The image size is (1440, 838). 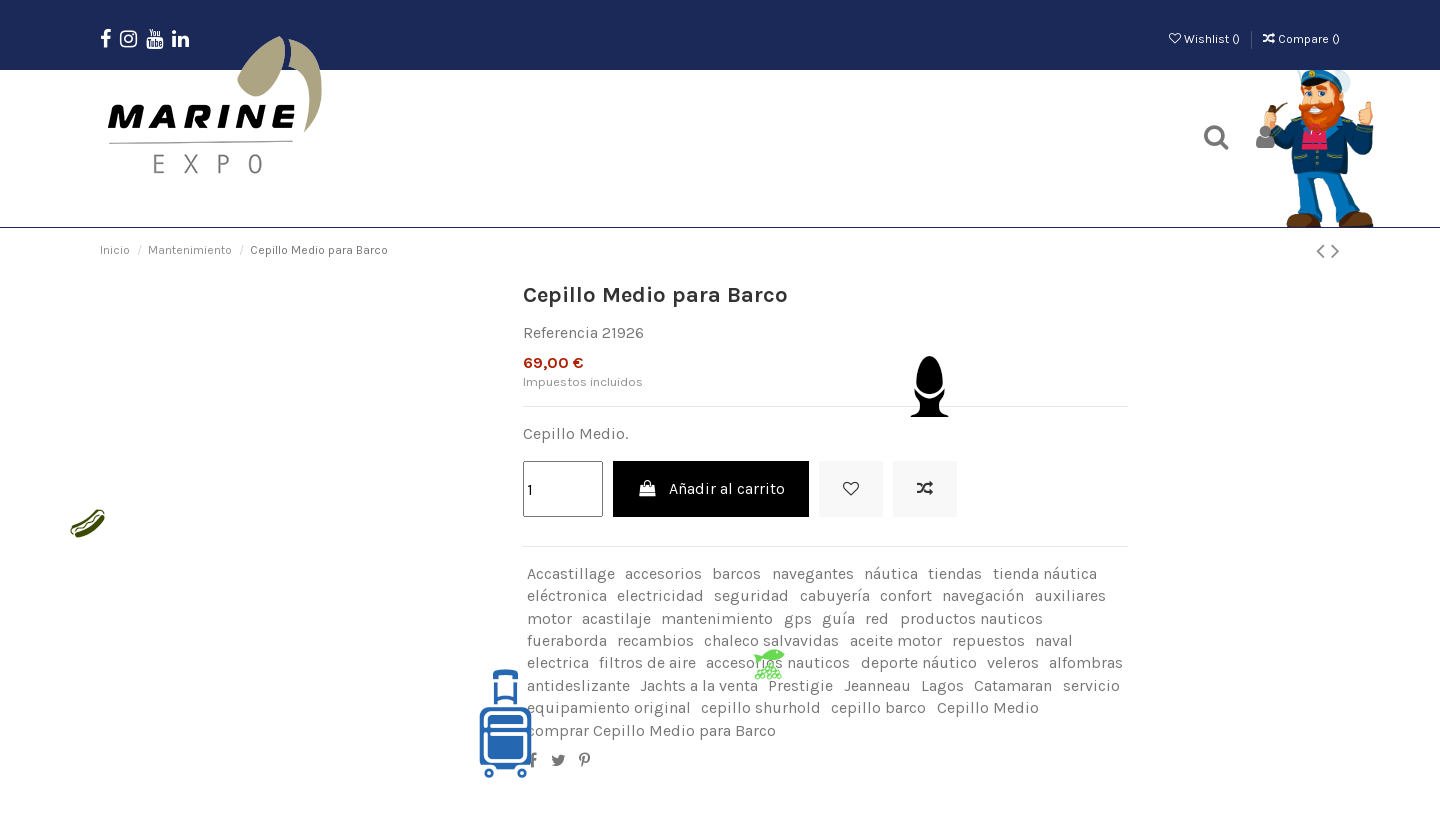 I want to click on select egg pod vehicle or transport, so click(x=929, y=386).